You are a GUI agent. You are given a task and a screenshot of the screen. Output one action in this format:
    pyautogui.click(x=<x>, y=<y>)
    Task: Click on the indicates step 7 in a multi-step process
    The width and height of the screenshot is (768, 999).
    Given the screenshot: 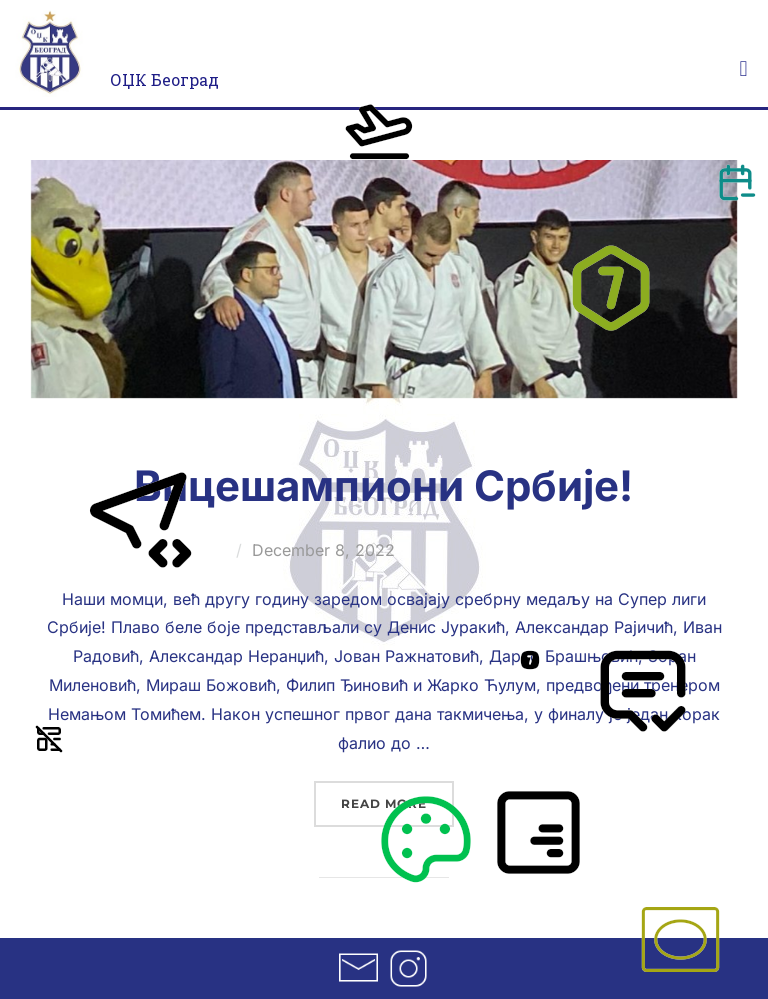 What is the action you would take?
    pyautogui.click(x=611, y=288)
    